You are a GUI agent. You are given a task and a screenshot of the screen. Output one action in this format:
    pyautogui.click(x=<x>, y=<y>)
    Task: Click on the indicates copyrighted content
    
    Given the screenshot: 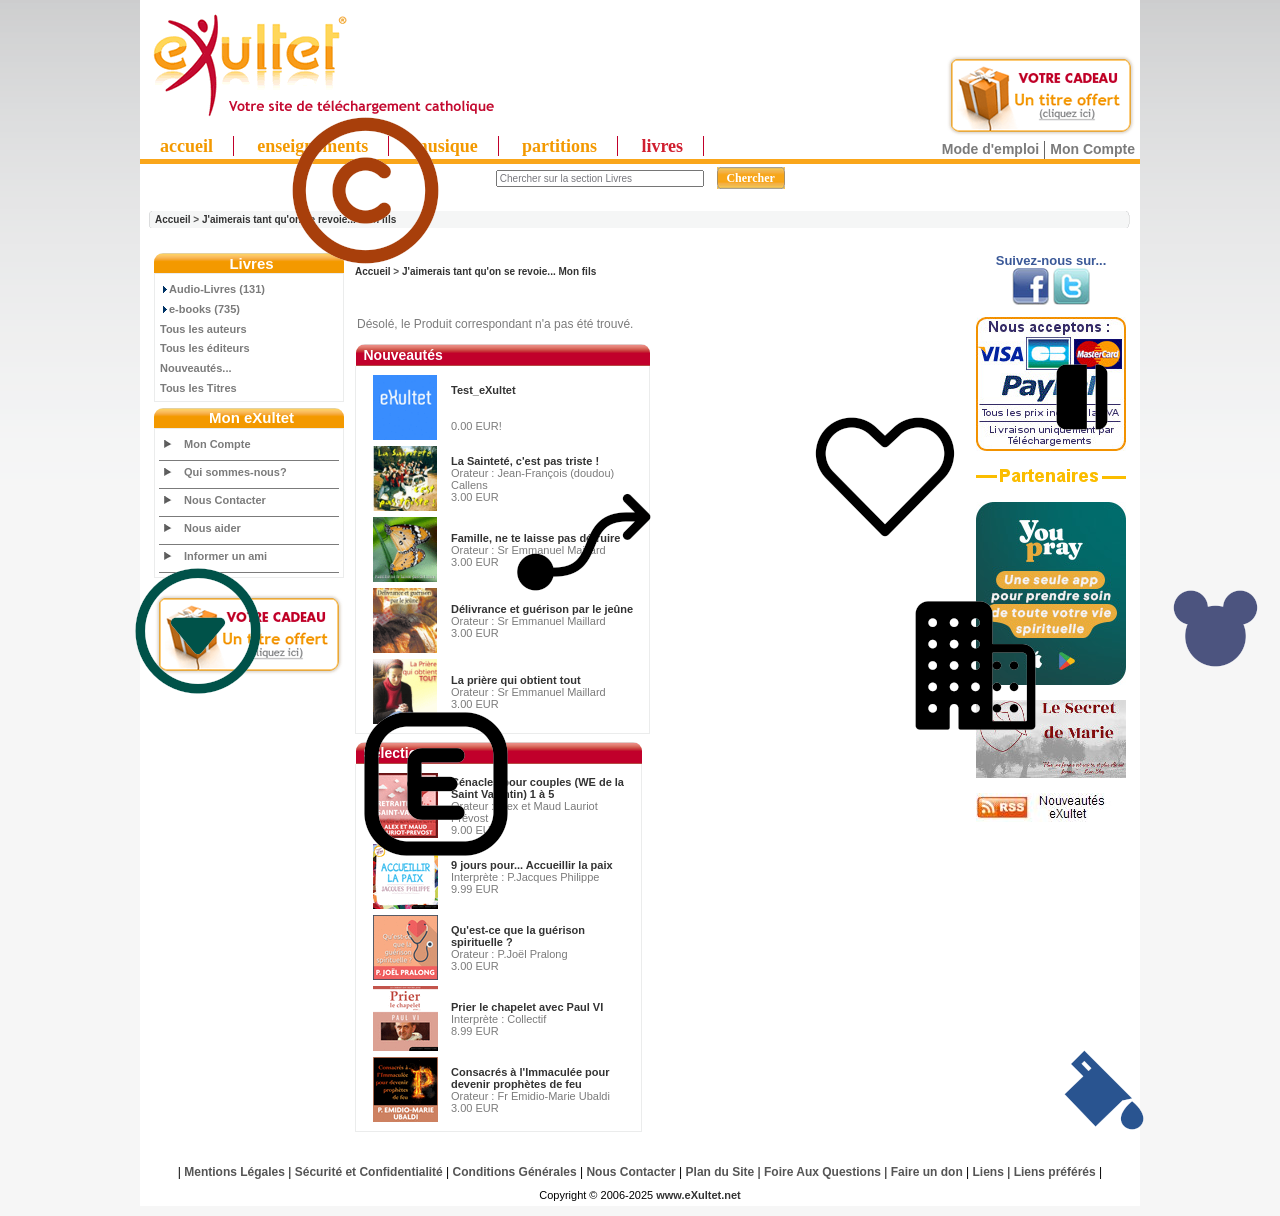 What is the action you would take?
    pyautogui.click(x=365, y=190)
    